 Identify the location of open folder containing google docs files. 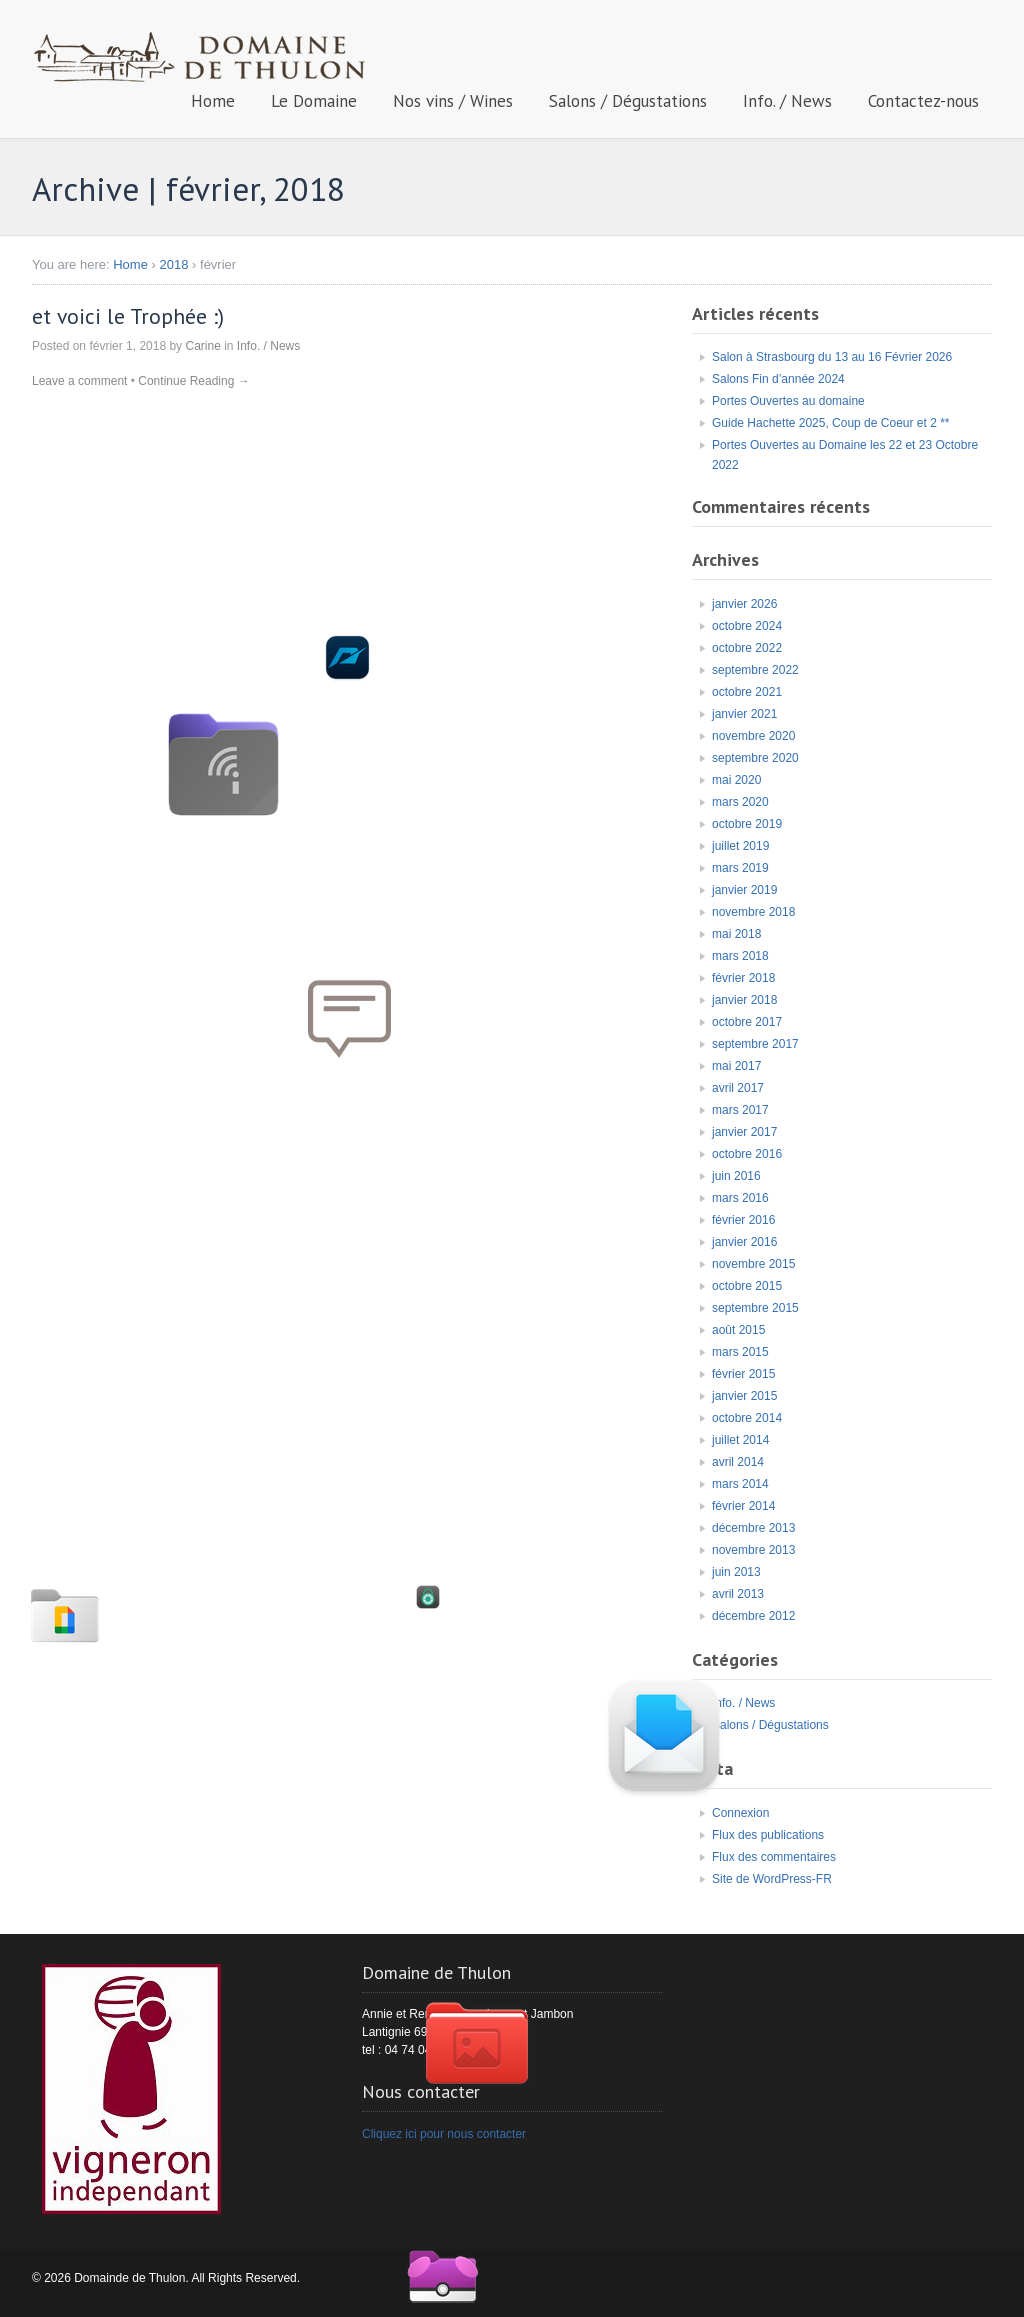
(64, 1617).